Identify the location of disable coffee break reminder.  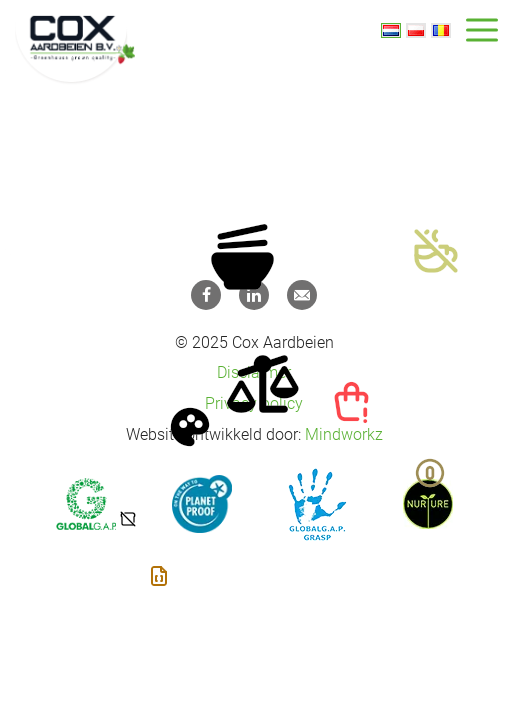
(436, 251).